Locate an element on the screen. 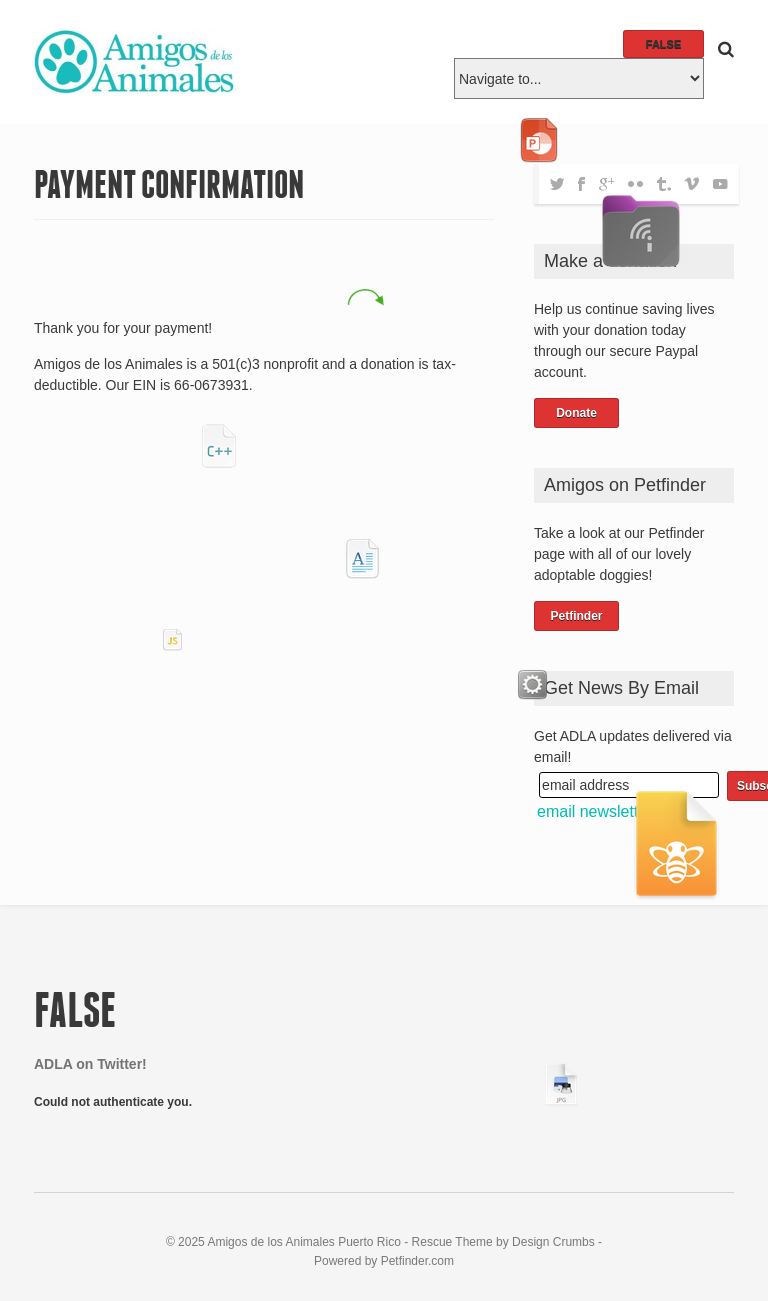 This screenshot has width=768, height=1301. shared library file type indicator is located at coordinates (532, 684).